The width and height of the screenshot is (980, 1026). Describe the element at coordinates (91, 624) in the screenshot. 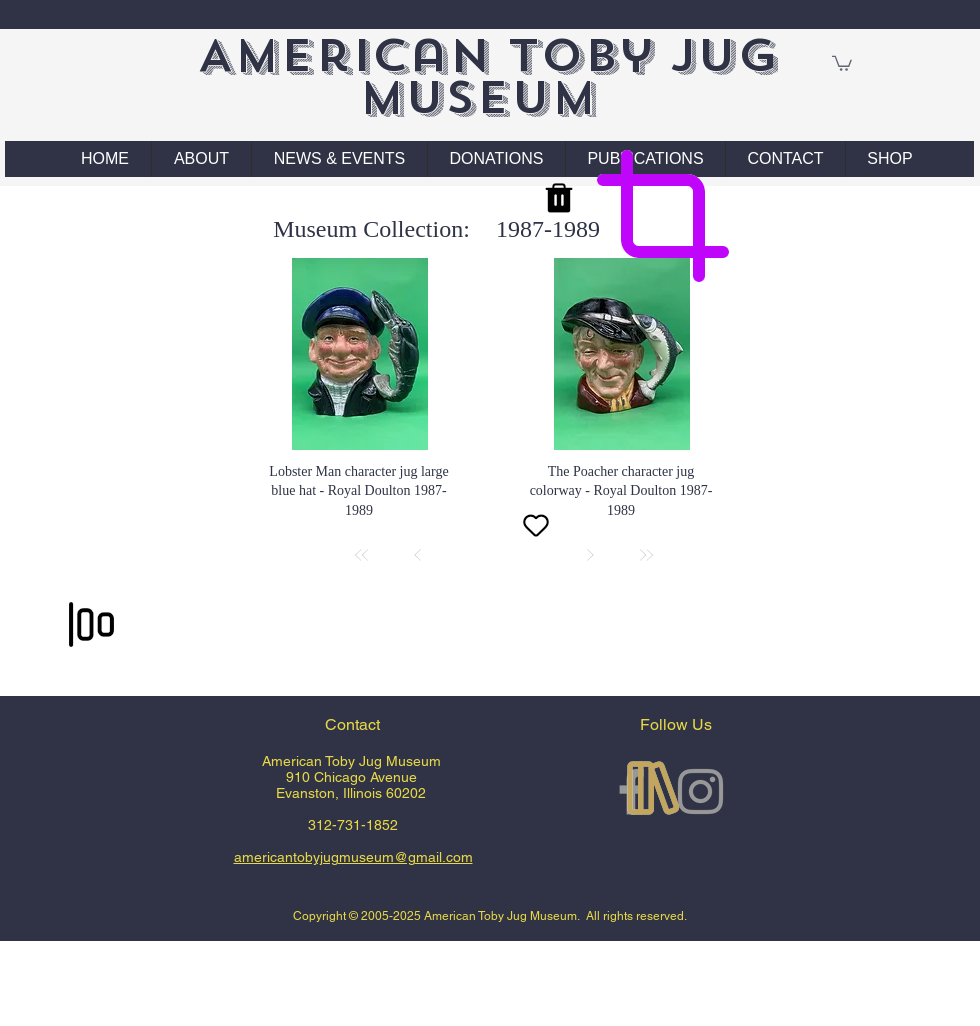

I see `align items to the start horizontally` at that location.